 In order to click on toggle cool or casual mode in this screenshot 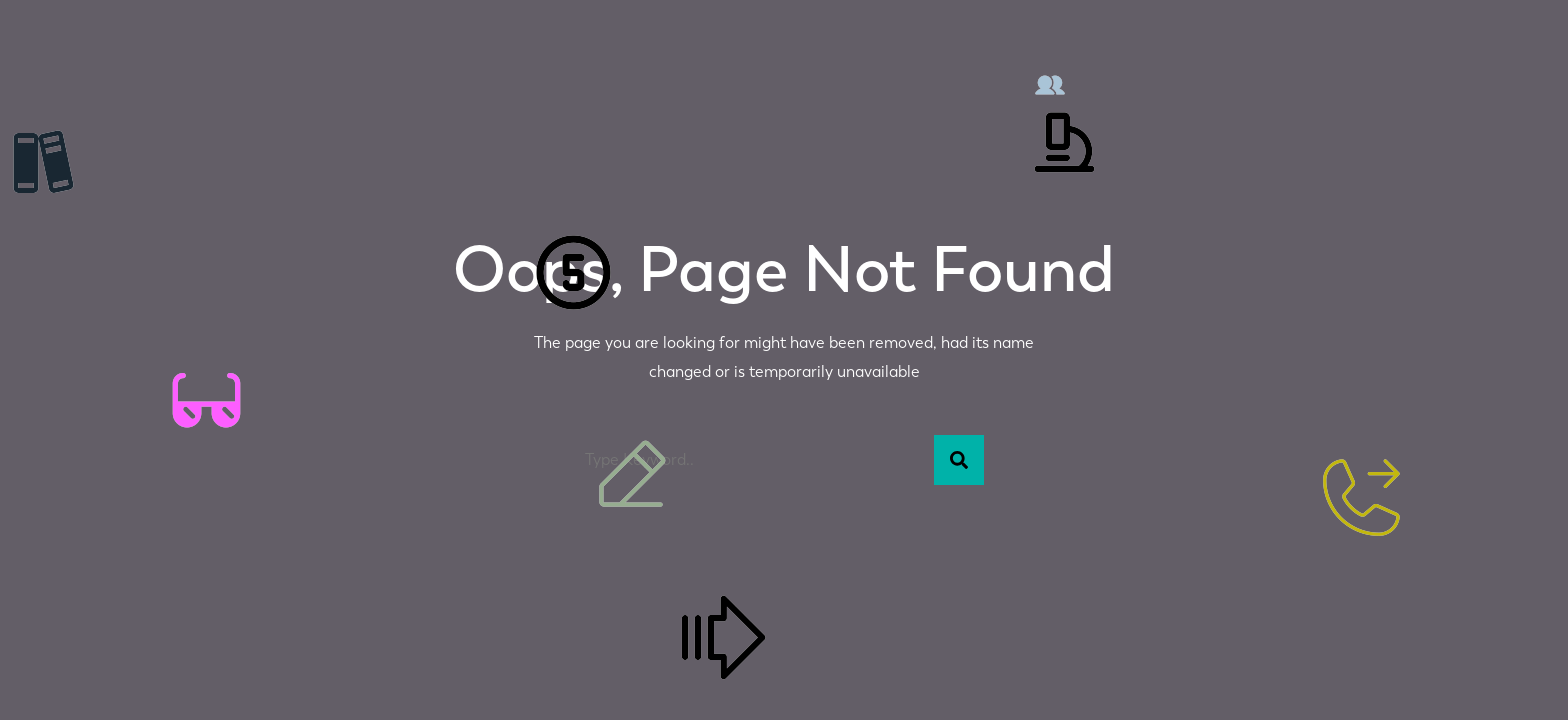, I will do `click(206, 401)`.